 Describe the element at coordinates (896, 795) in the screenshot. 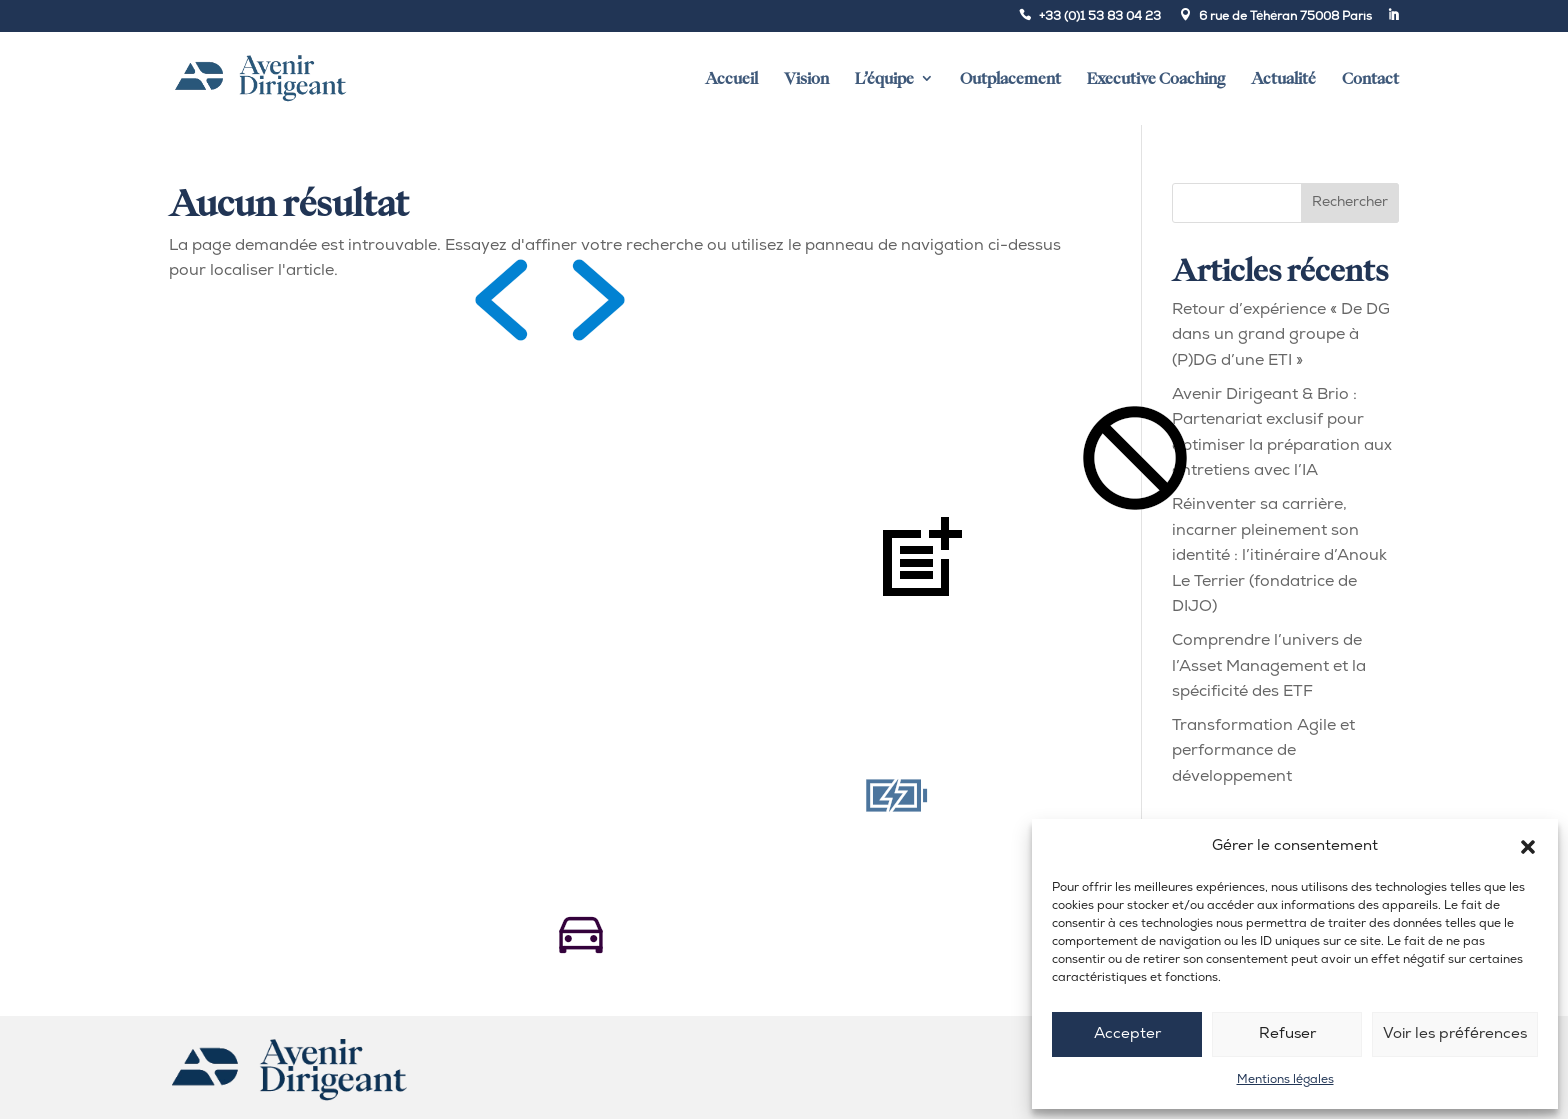

I see `indicates device is currently charging` at that location.